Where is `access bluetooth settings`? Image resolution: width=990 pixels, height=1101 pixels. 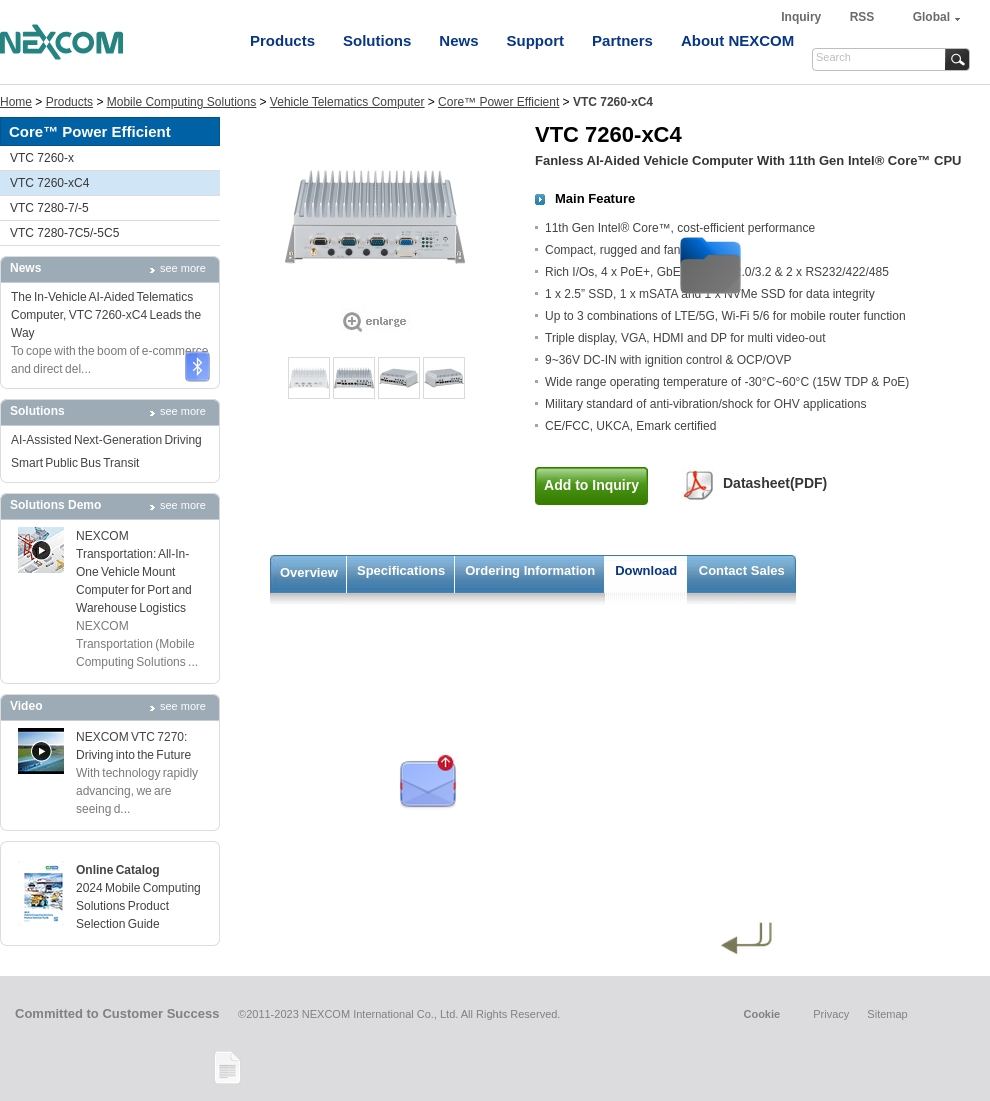 access bluetooth settings is located at coordinates (197, 366).